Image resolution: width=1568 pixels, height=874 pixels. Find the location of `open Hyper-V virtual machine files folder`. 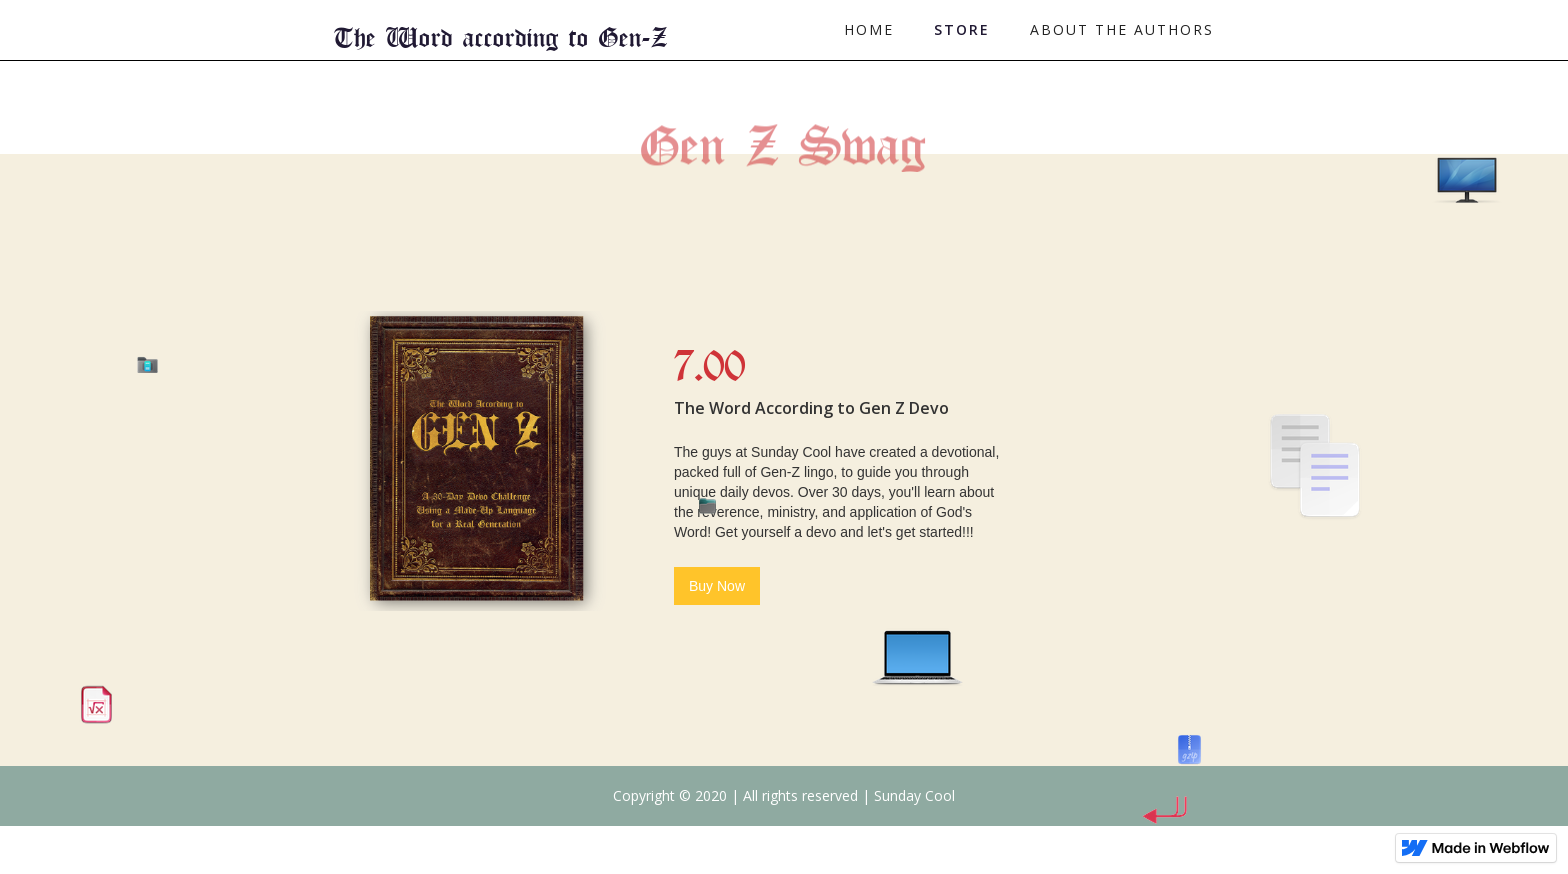

open Hyper-V virtual machine files folder is located at coordinates (147, 365).